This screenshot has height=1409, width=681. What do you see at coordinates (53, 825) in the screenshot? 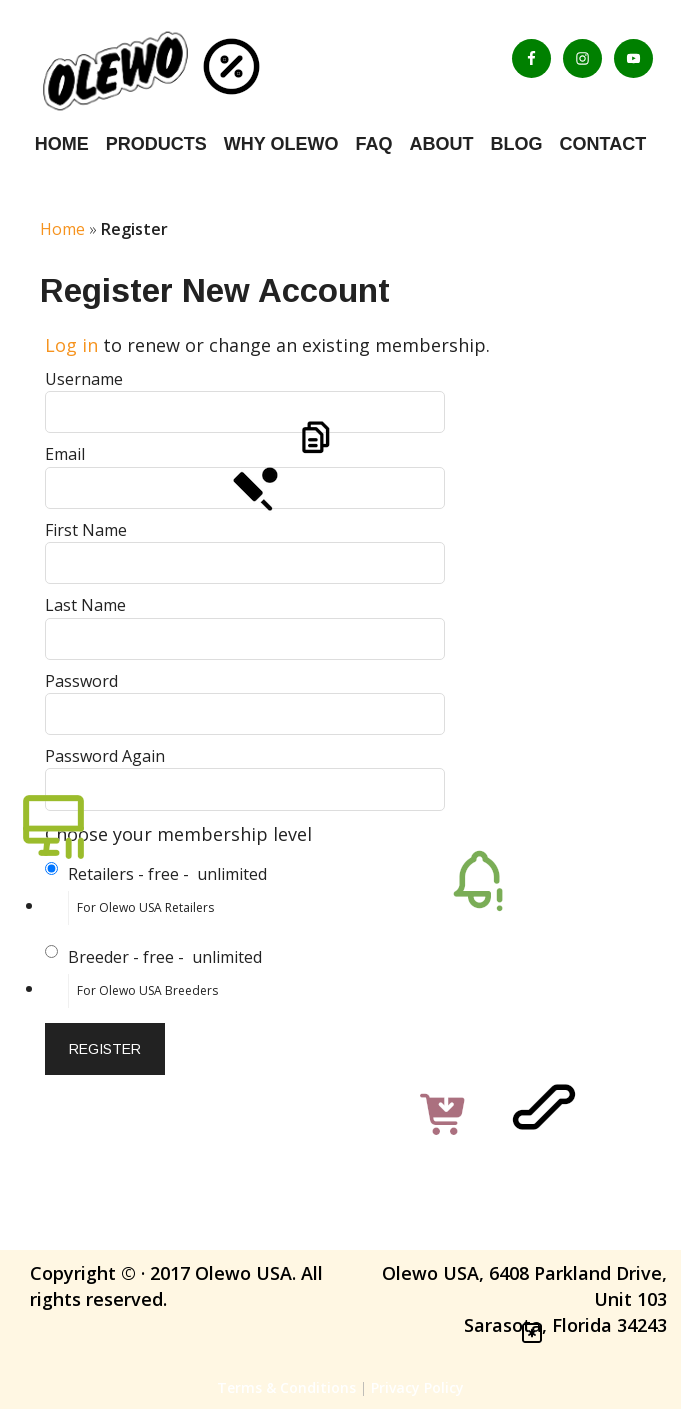
I see `pause media playback on desktop display` at bounding box center [53, 825].